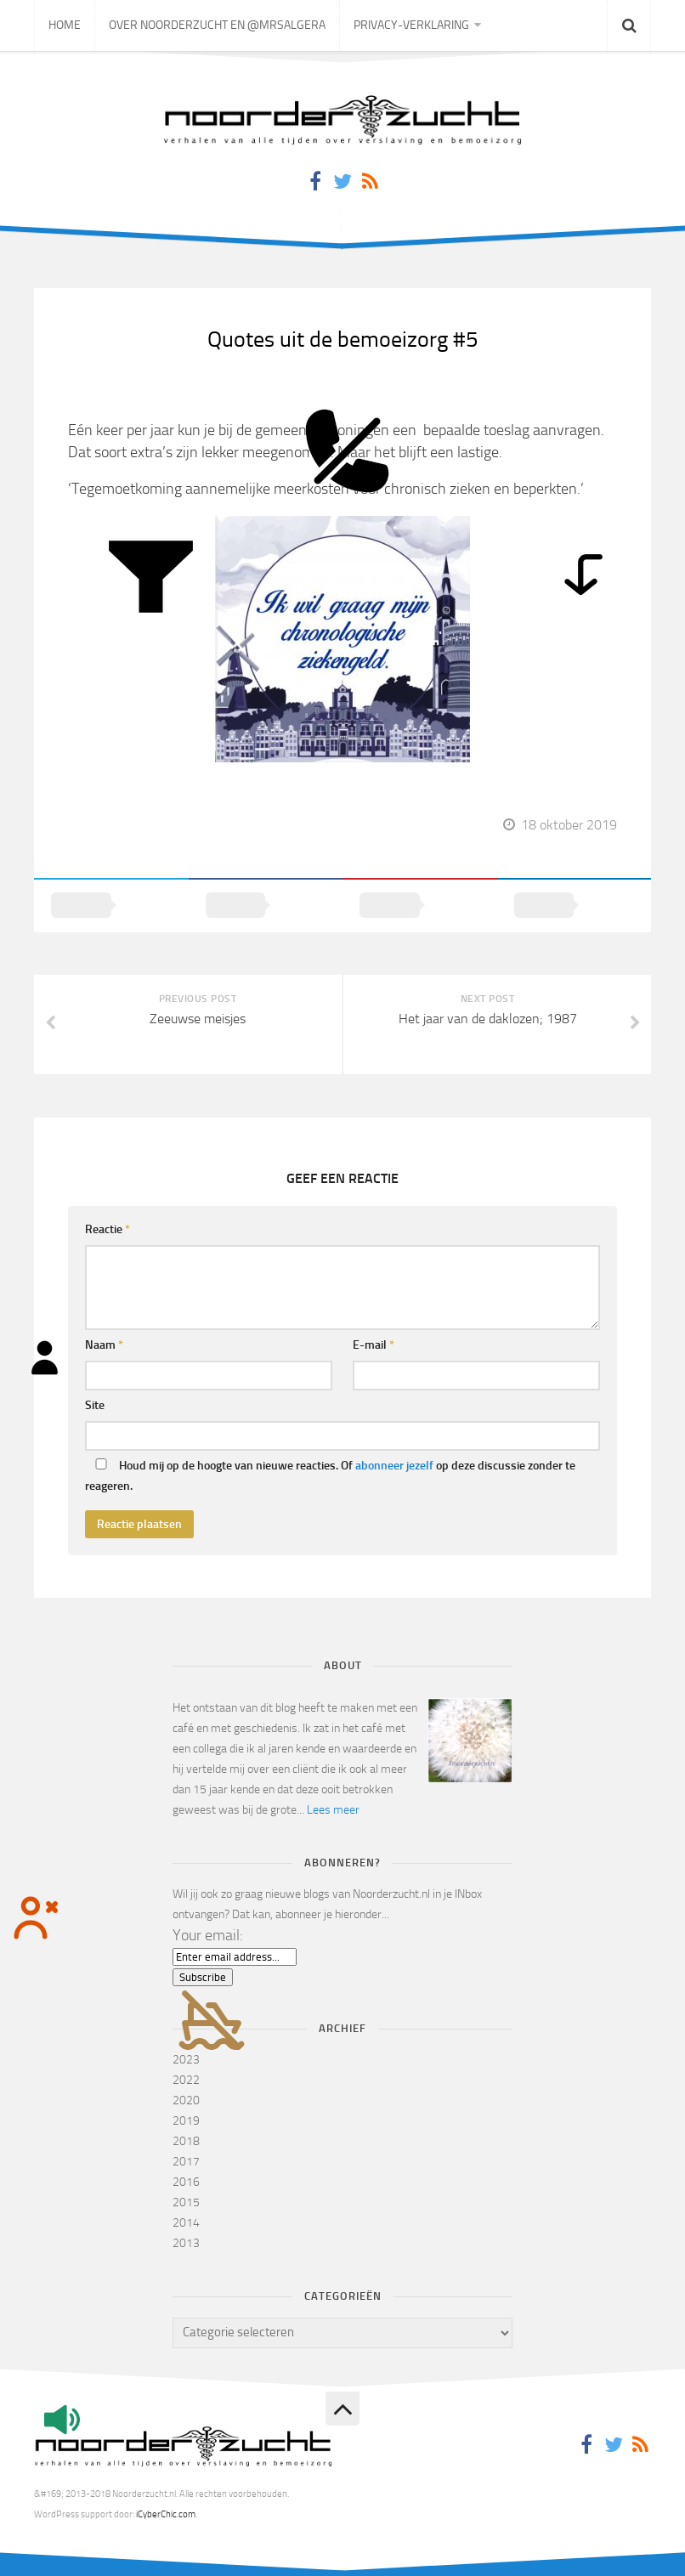 The height and width of the screenshot is (2576, 685). Describe the element at coordinates (583, 573) in the screenshot. I see `go back and down in navigation` at that location.